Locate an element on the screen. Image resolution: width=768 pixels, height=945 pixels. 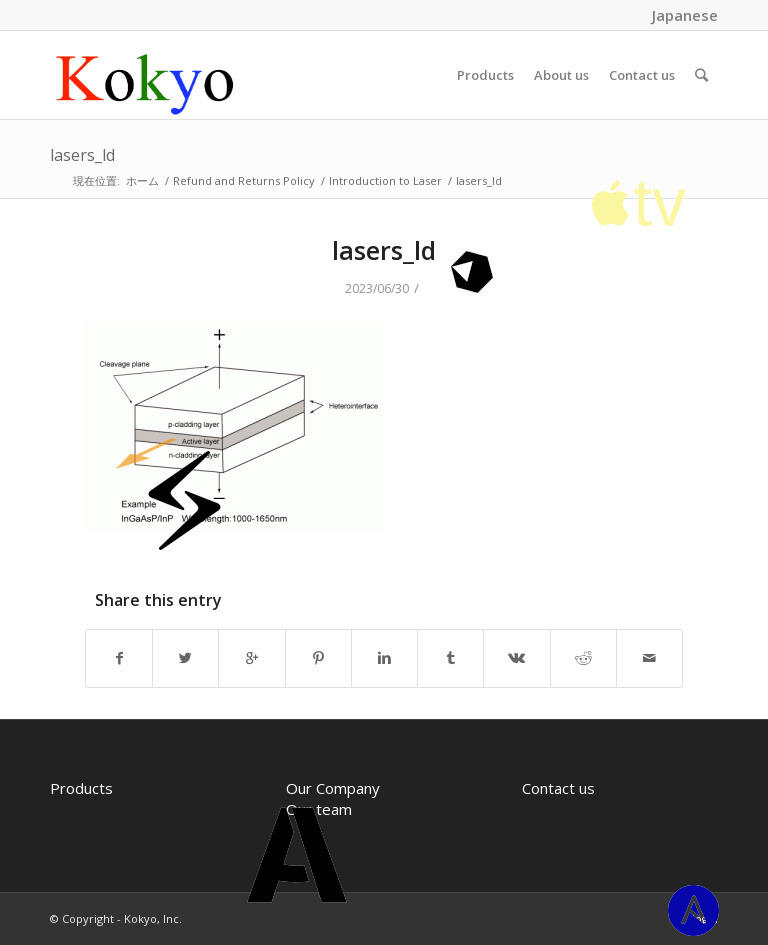
slint framework logo is located at coordinates (184, 500).